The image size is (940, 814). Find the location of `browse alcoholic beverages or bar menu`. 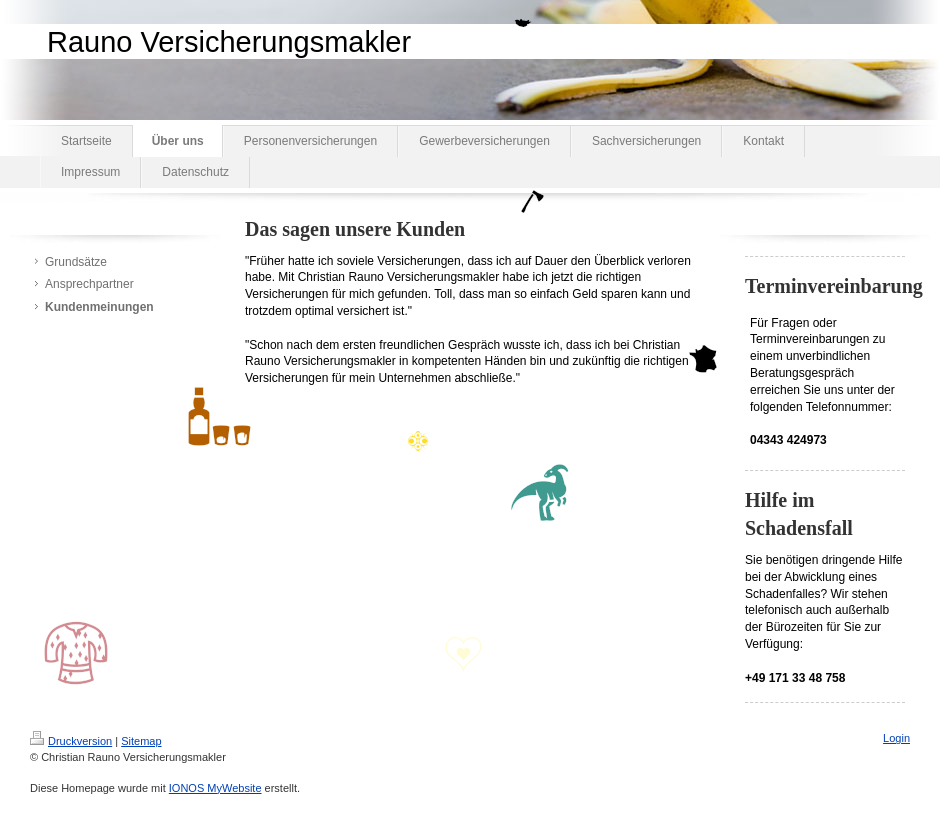

browse alcoholic beverages or bar menu is located at coordinates (219, 416).